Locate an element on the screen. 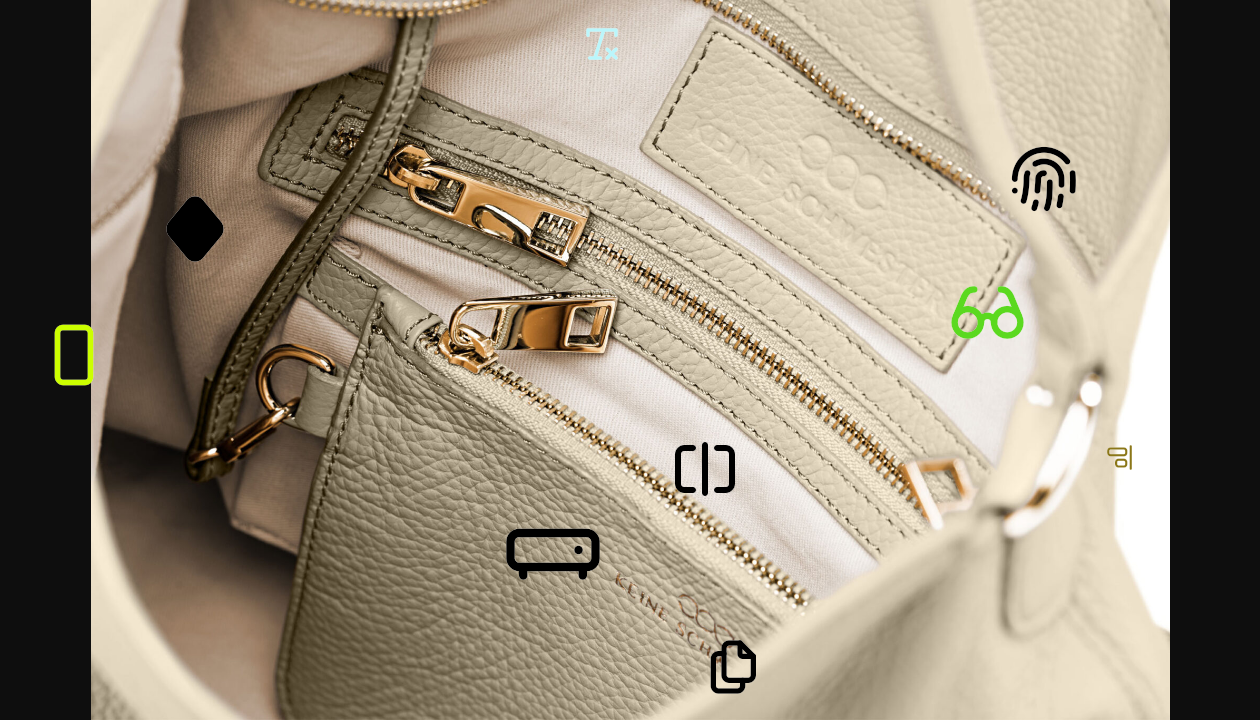  add or select a keyframe in animation timeline is located at coordinates (195, 229).